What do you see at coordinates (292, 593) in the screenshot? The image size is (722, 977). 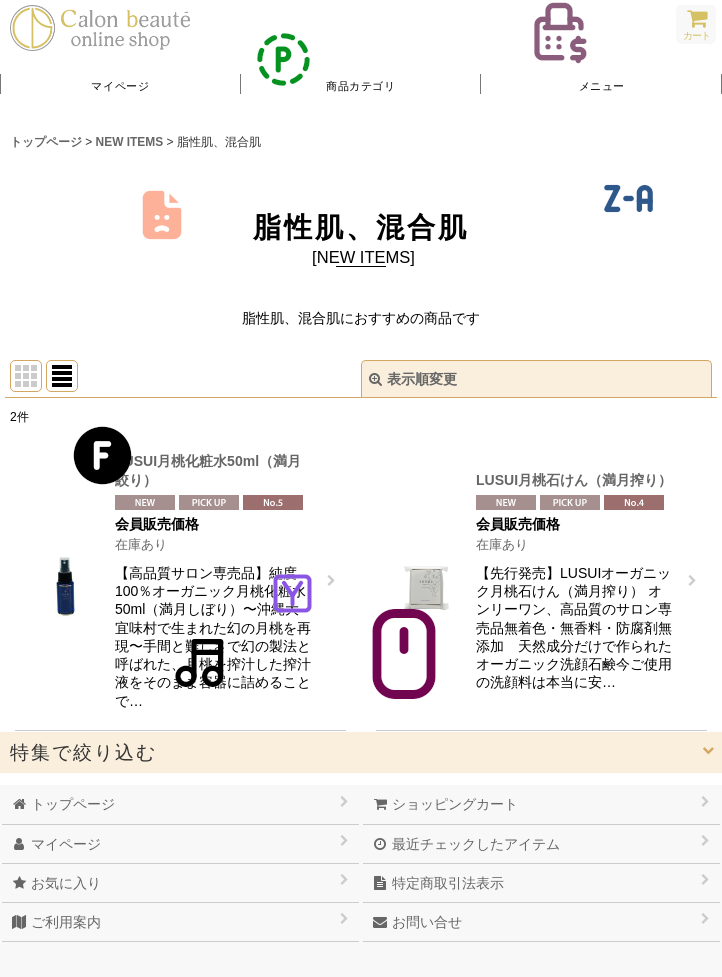 I see `visit Y Combinator website` at bounding box center [292, 593].